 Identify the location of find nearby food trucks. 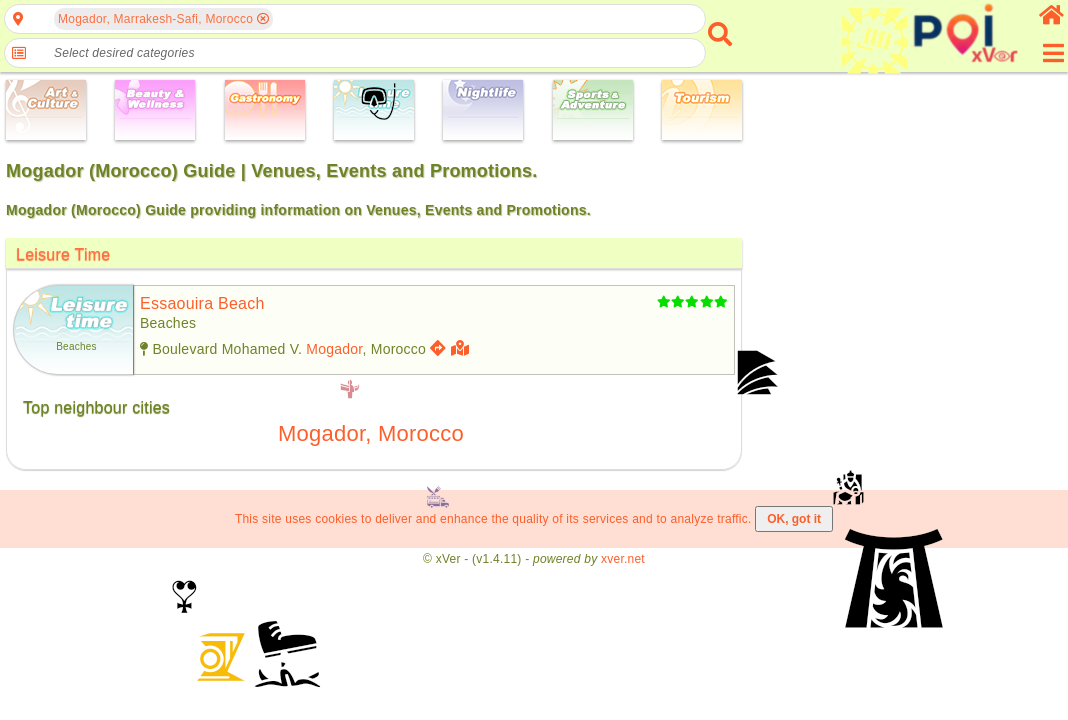
(438, 497).